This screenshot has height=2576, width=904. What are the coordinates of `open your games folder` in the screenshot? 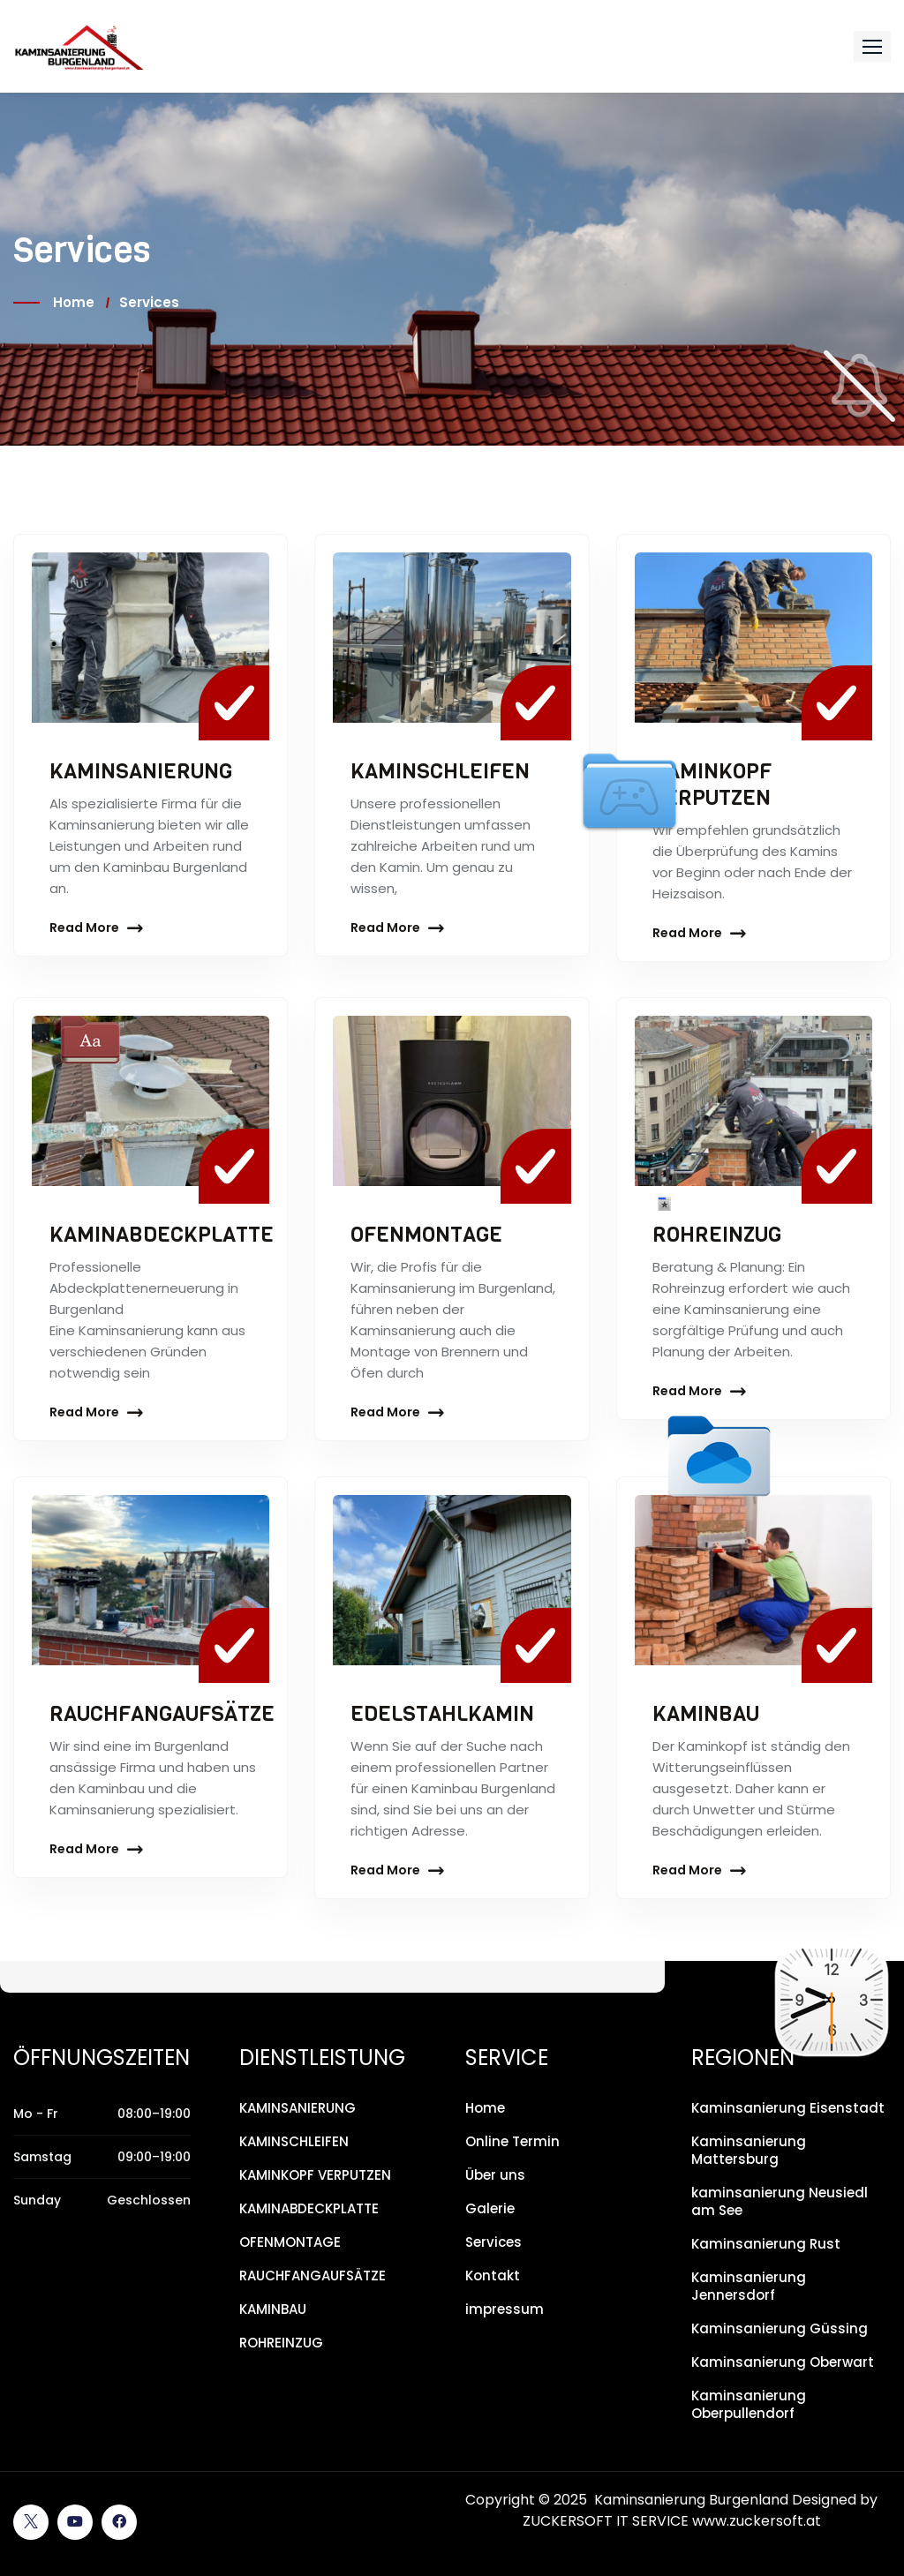 It's located at (629, 791).